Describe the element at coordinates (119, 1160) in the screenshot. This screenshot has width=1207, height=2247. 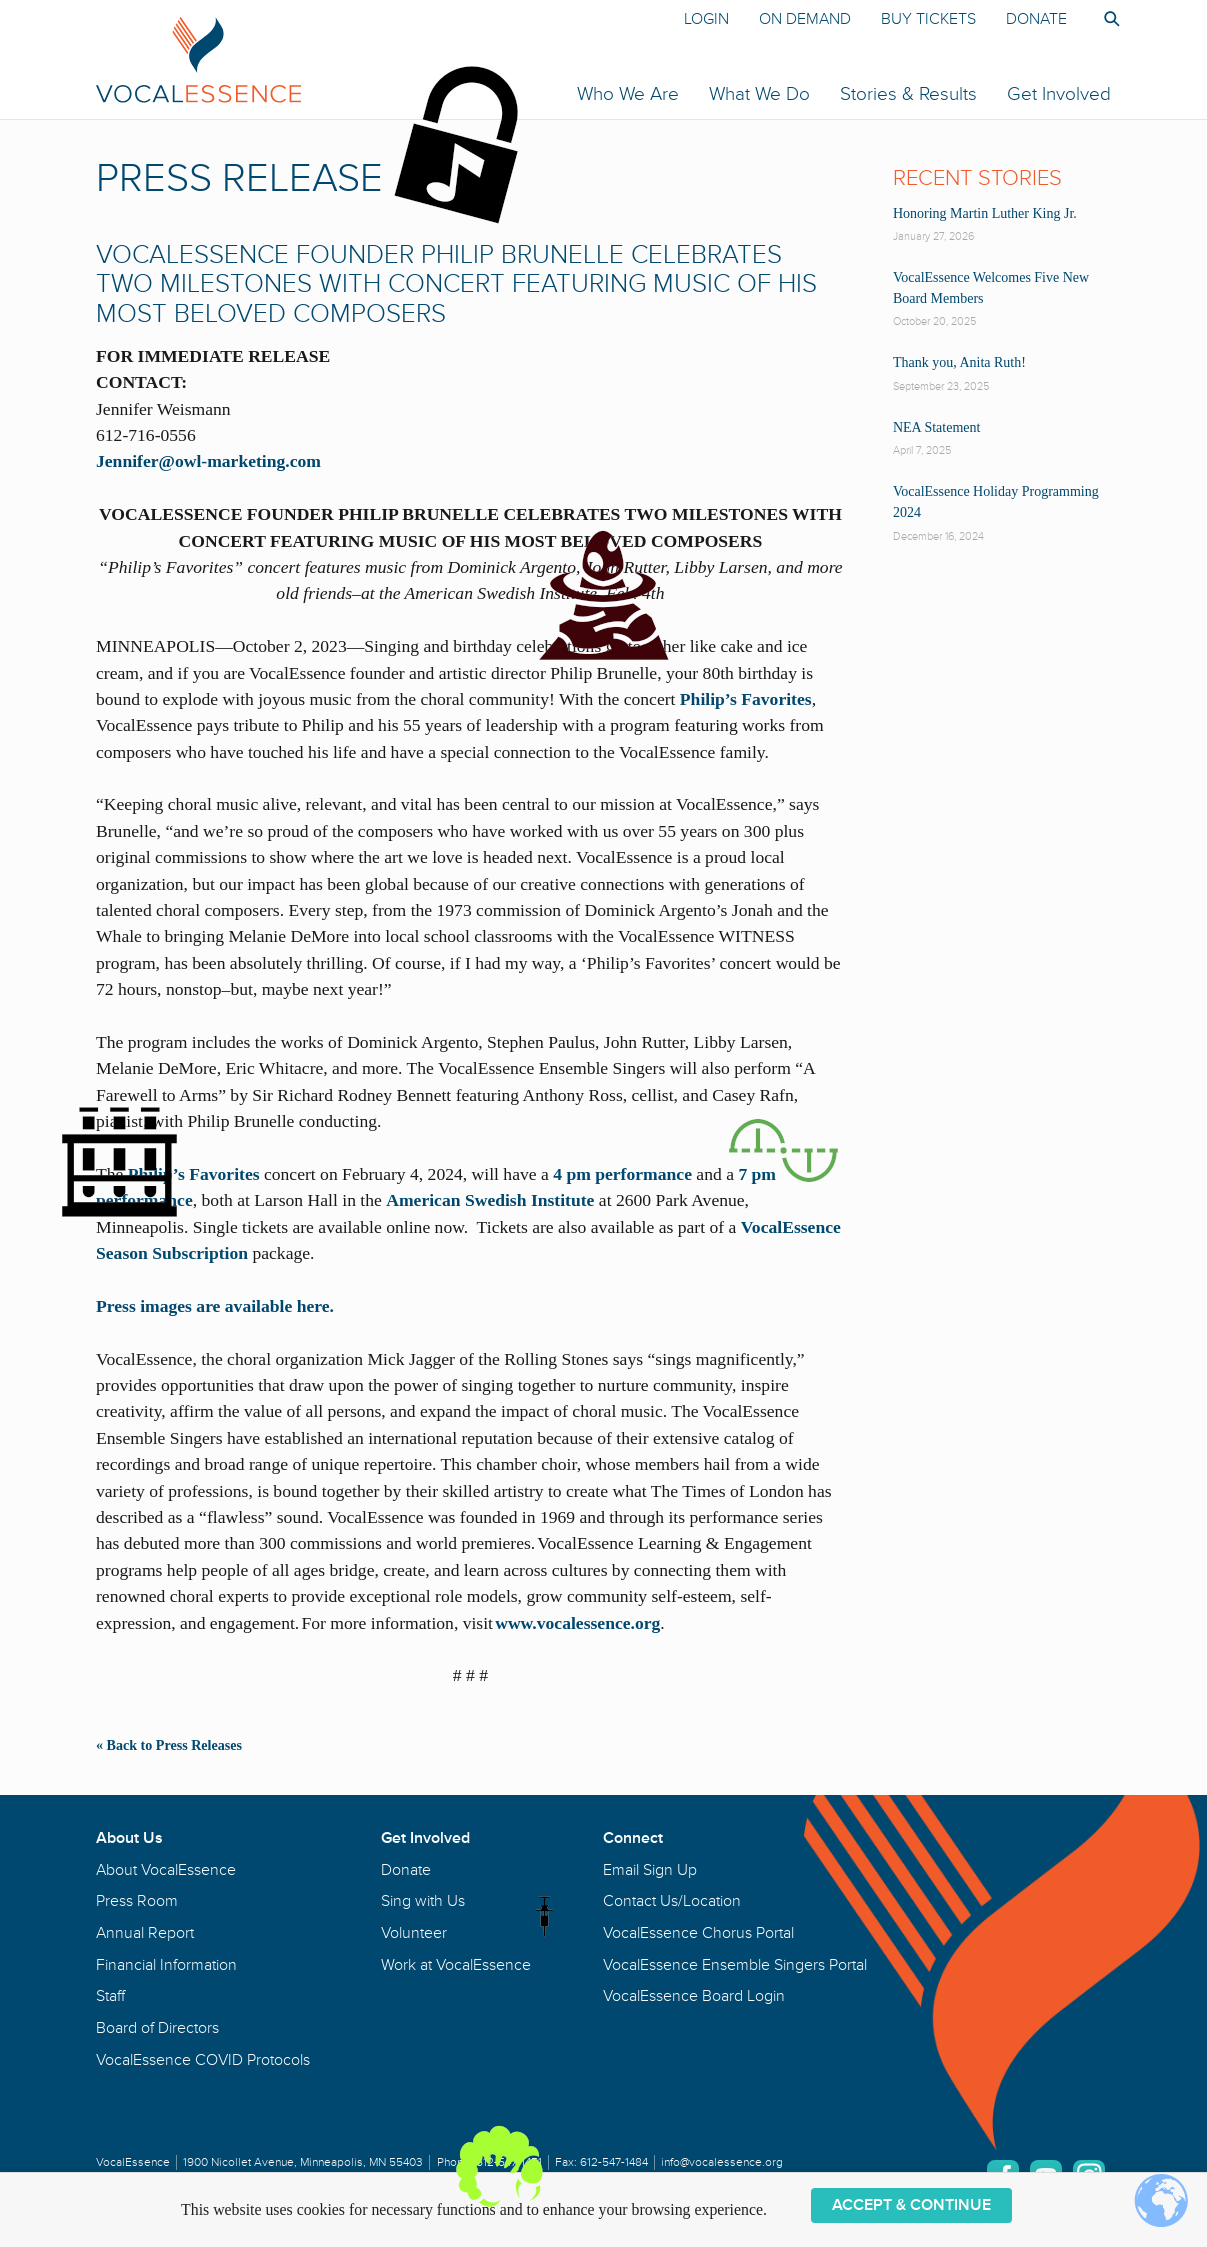
I see `access laboratory or science features` at that location.